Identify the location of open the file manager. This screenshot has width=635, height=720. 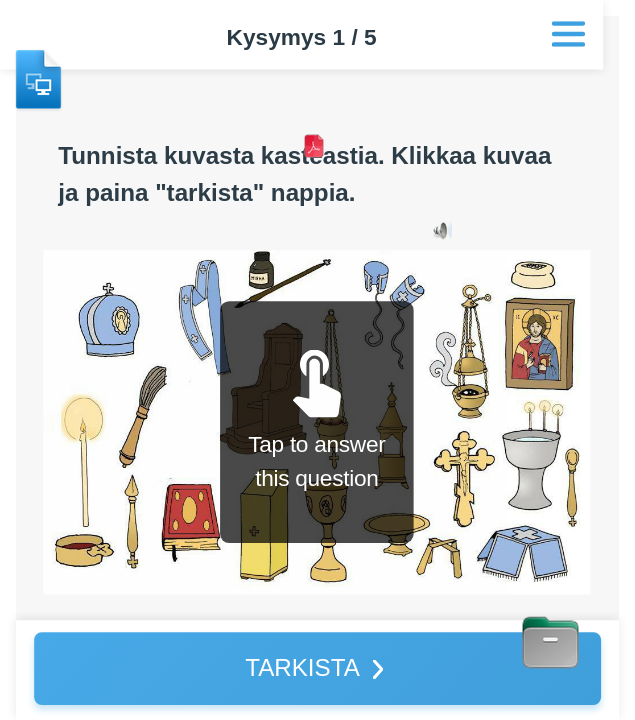
(550, 642).